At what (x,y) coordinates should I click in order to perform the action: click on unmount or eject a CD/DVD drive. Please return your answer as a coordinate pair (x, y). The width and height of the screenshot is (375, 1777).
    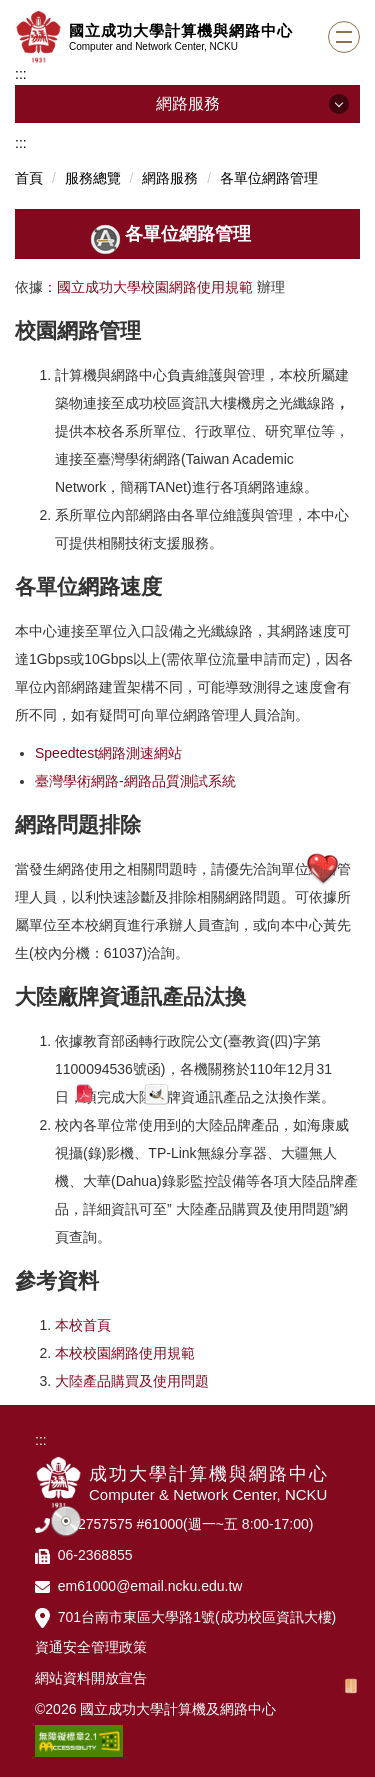
    Looking at the image, I should click on (66, 1521).